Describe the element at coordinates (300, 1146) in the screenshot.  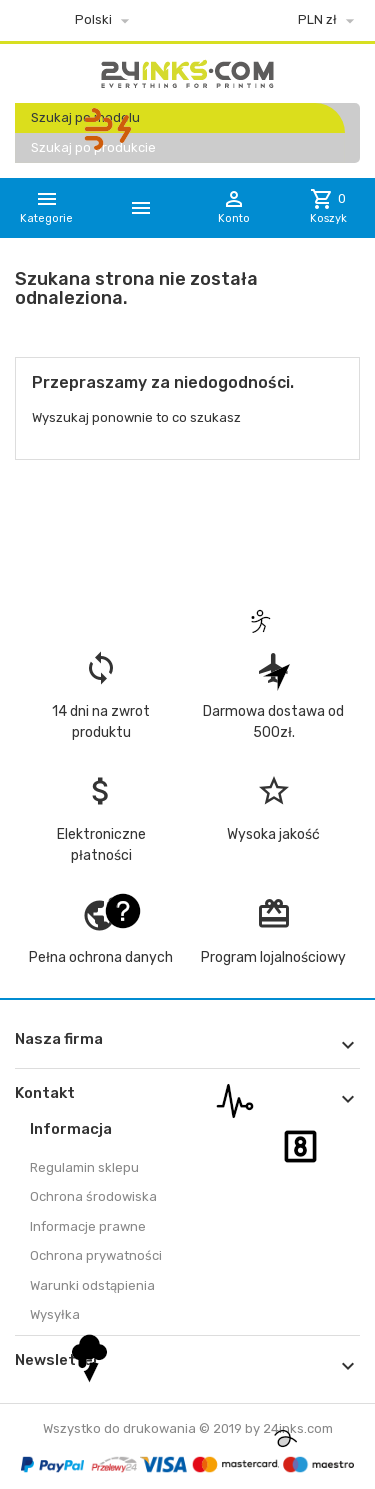
I see `select or input the number eight` at that location.